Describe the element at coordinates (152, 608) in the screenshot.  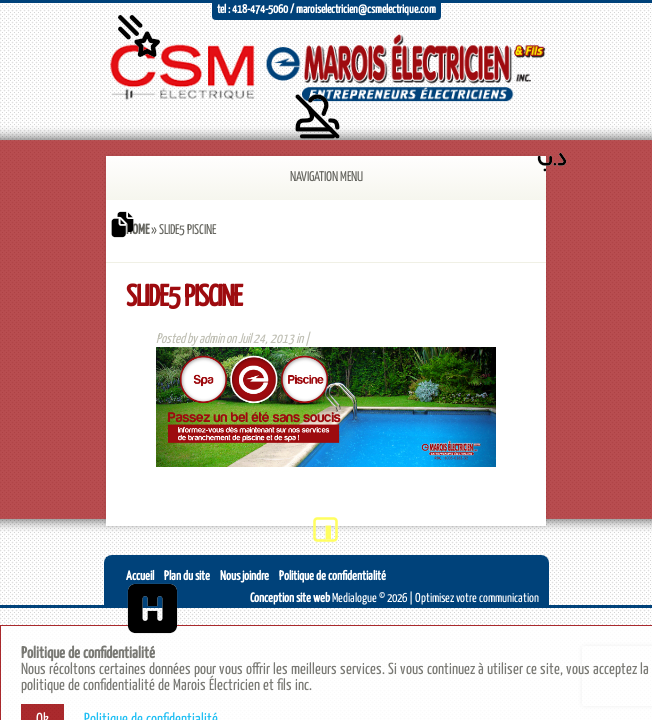
I see `indicates a helipad or helicopter landing zone` at that location.